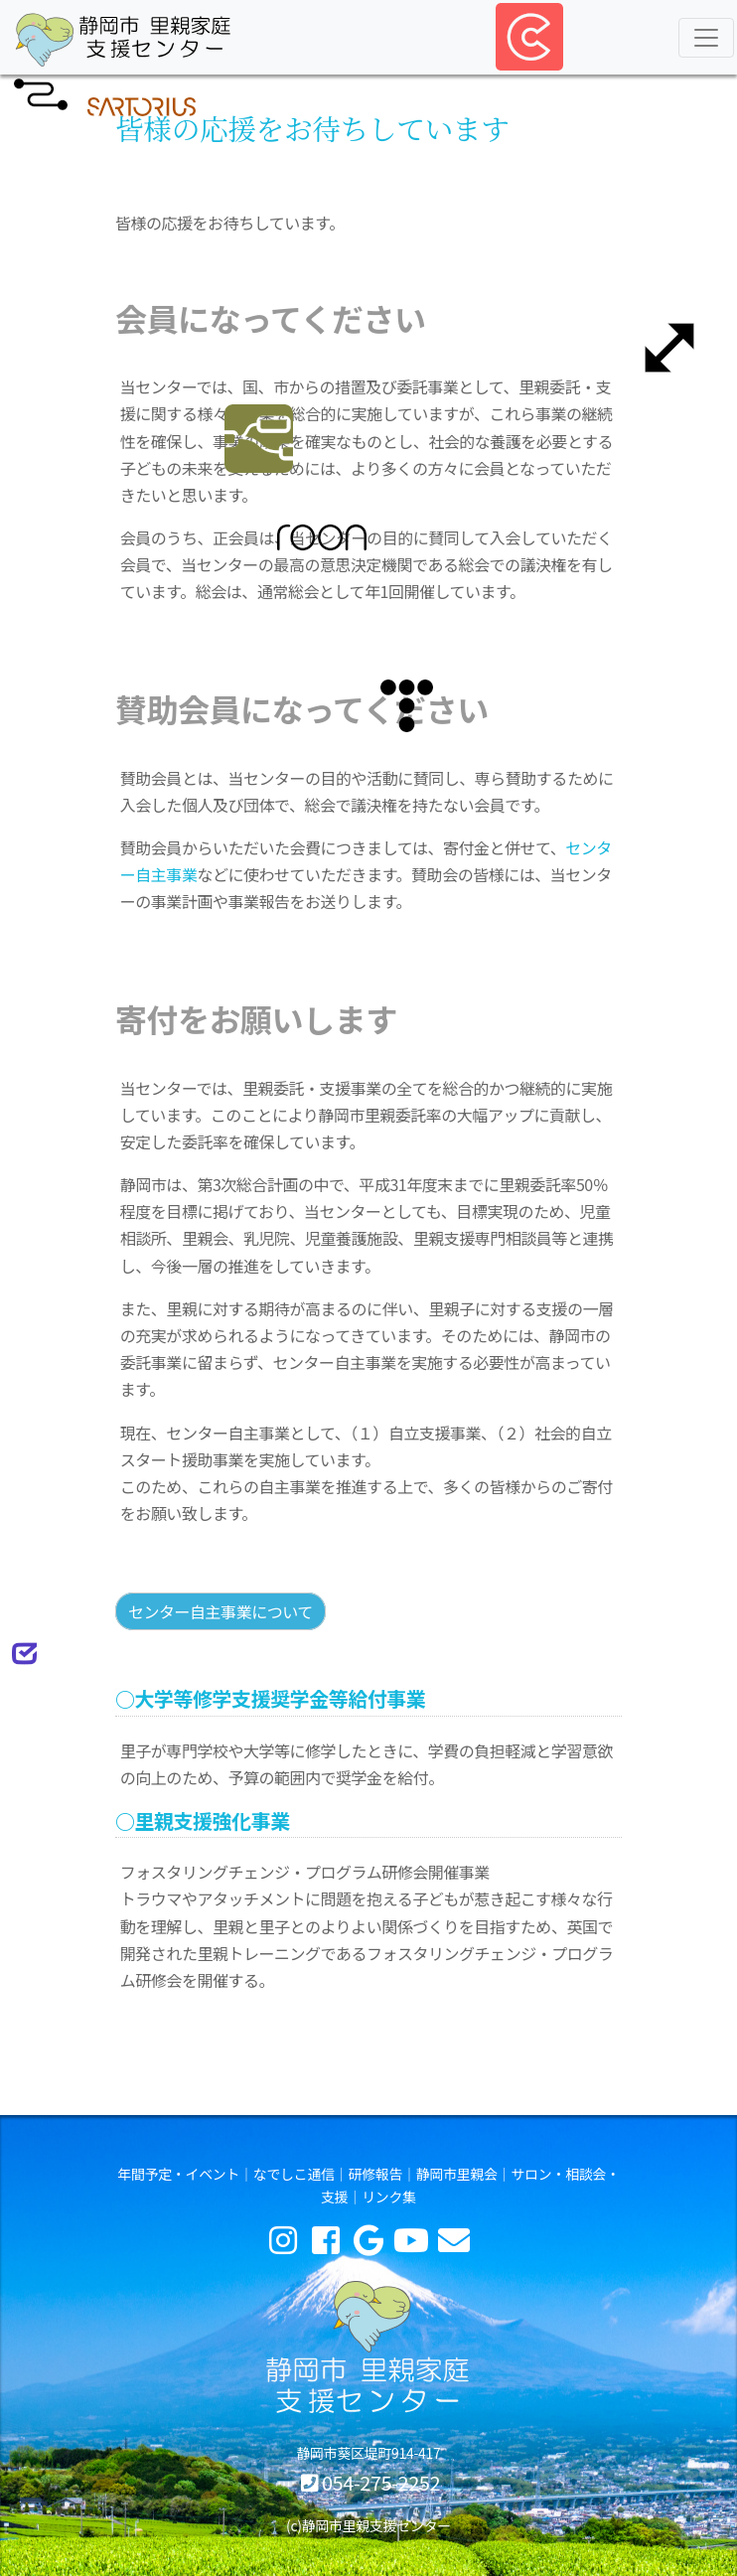 This screenshot has height=2576, width=737. I want to click on expand content to fullscreen, so click(669, 348).